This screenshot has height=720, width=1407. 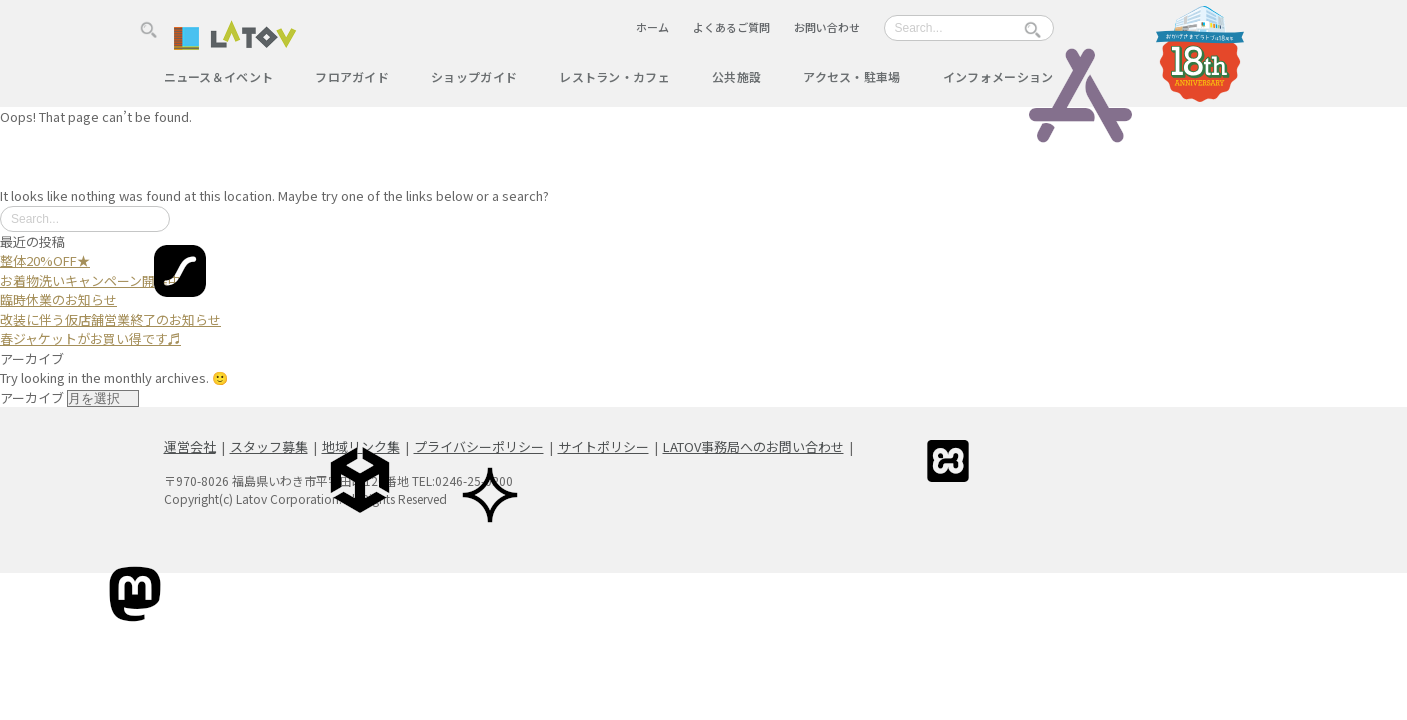 What do you see at coordinates (135, 594) in the screenshot?
I see `open mastodon app` at bounding box center [135, 594].